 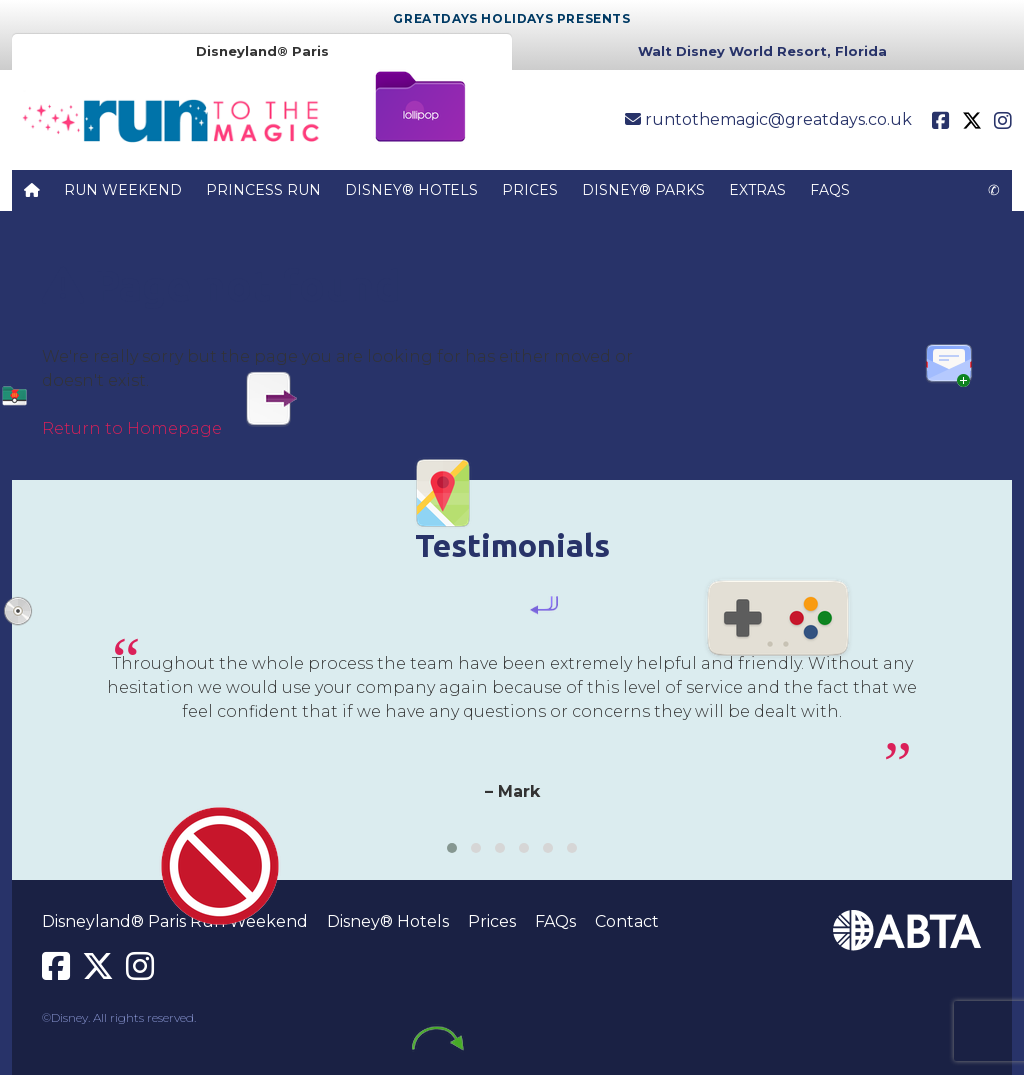 What do you see at coordinates (438, 1038) in the screenshot?
I see `redo the last undone action` at bounding box center [438, 1038].